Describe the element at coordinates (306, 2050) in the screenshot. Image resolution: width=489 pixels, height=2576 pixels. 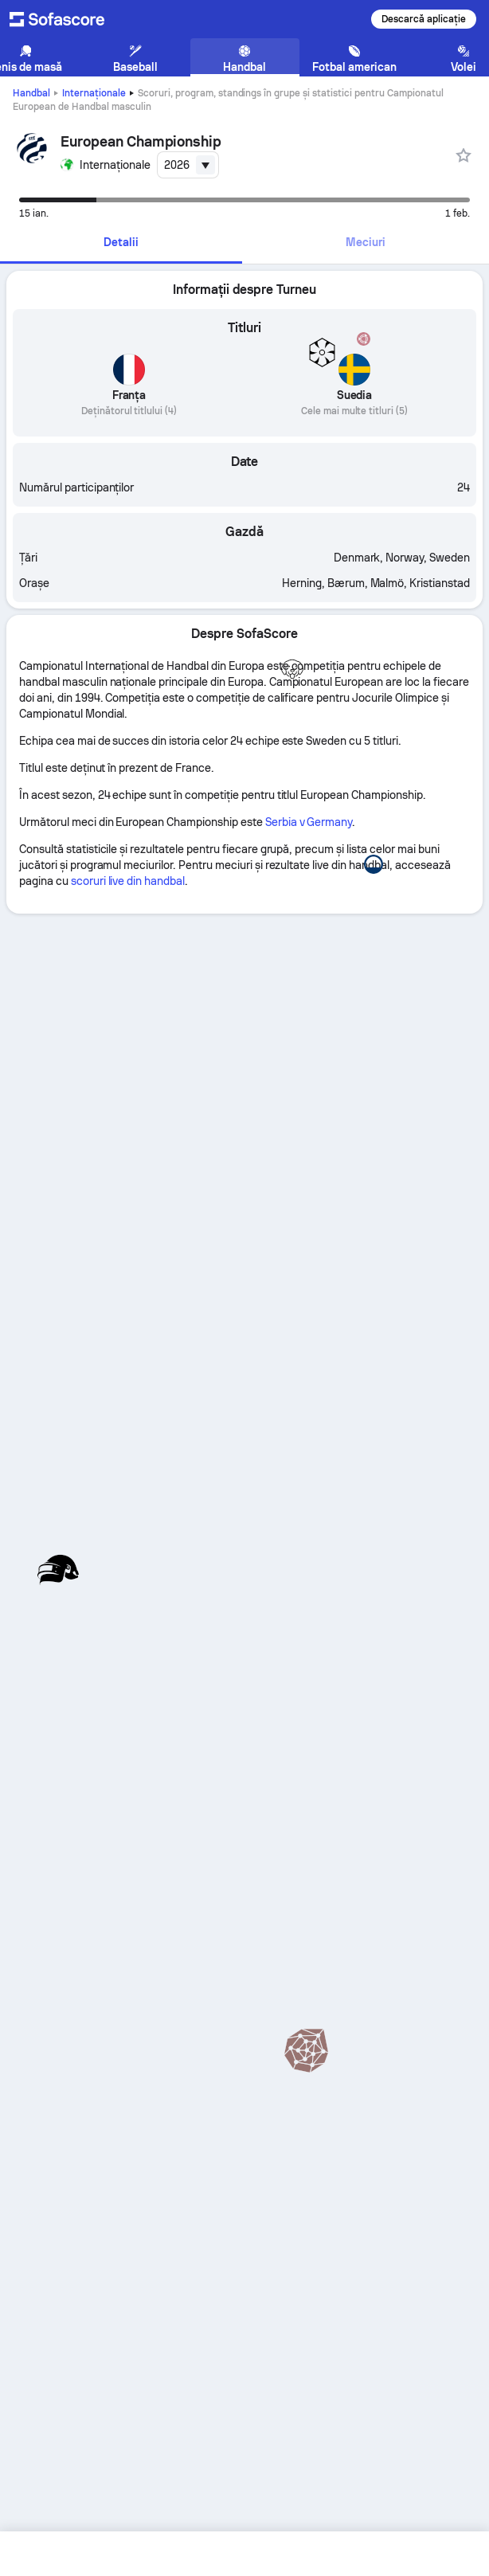
I see `link to PyG (PyTorch Geometric) library or documentation` at that location.